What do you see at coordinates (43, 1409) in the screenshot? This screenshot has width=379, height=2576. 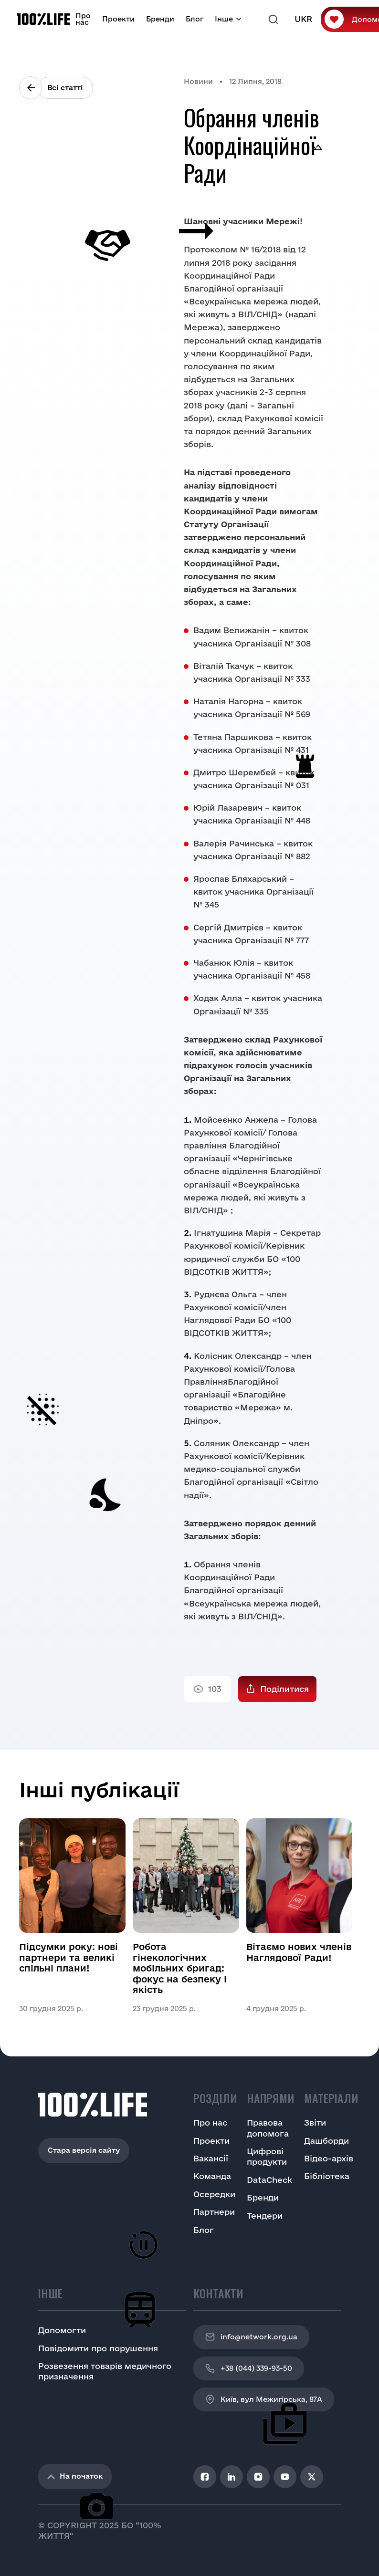 I see `disable blur effect` at bounding box center [43, 1409].